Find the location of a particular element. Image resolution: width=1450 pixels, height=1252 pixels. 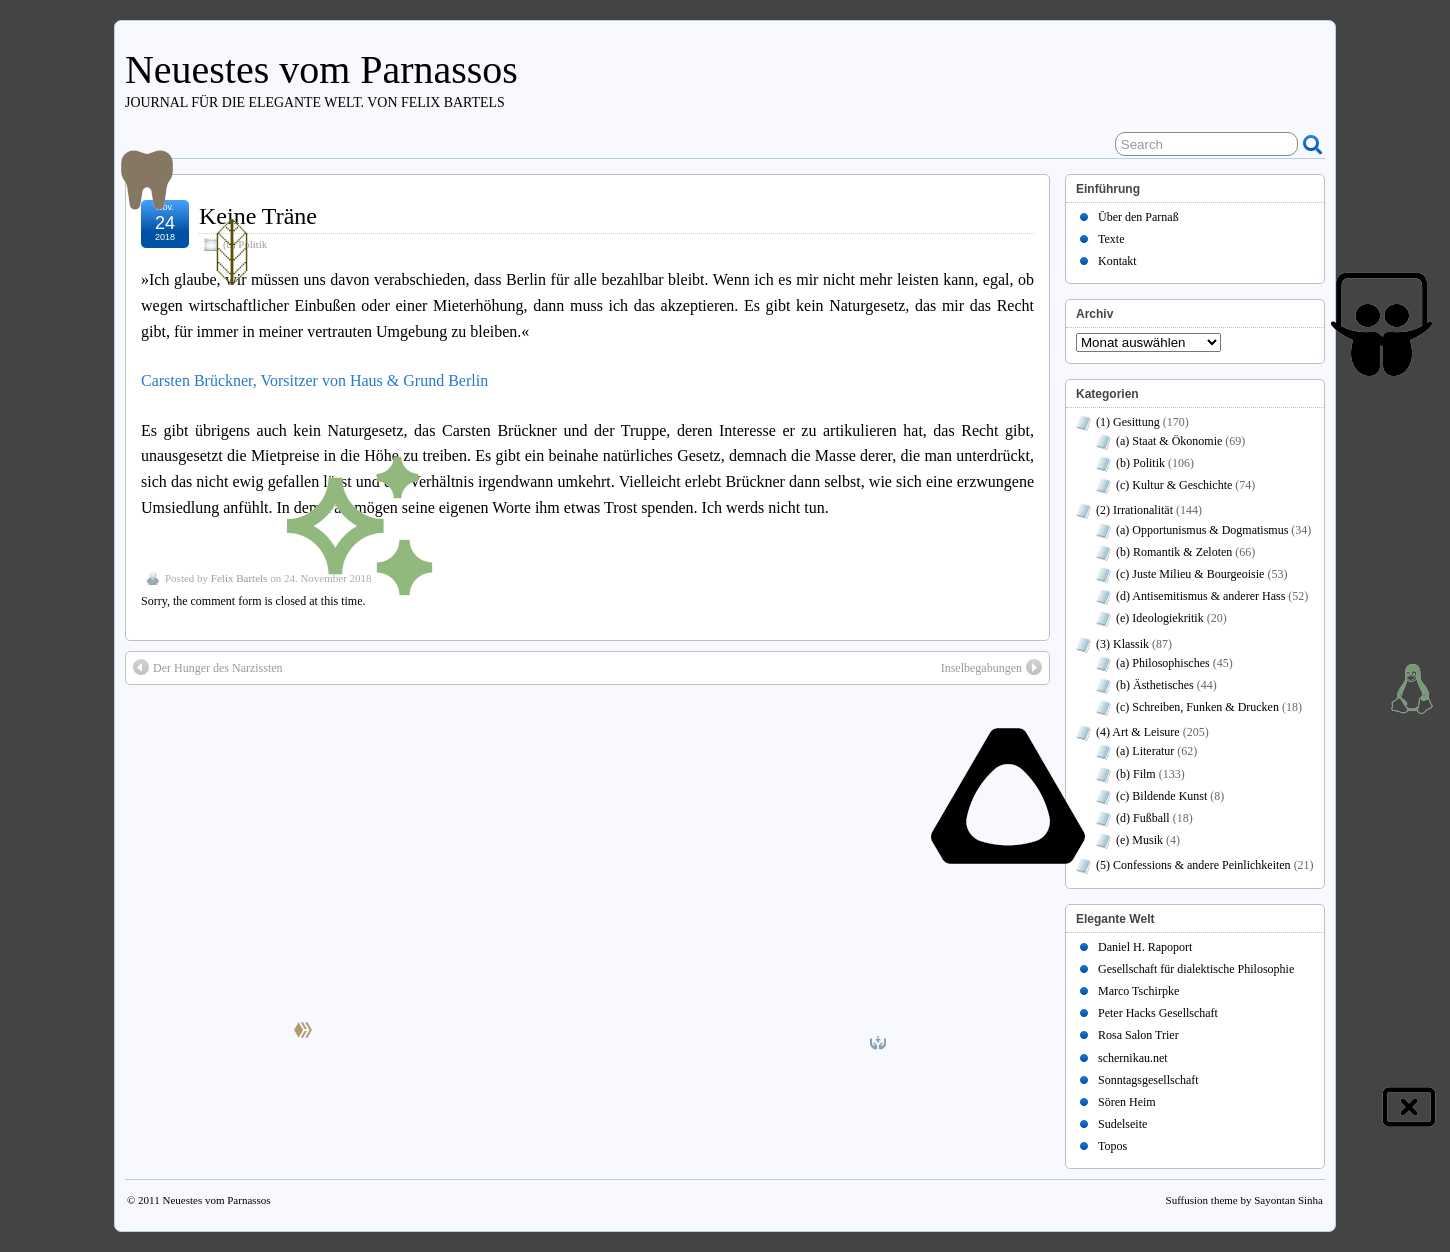

folium mapping library logo is located at coordinates (232, 252).